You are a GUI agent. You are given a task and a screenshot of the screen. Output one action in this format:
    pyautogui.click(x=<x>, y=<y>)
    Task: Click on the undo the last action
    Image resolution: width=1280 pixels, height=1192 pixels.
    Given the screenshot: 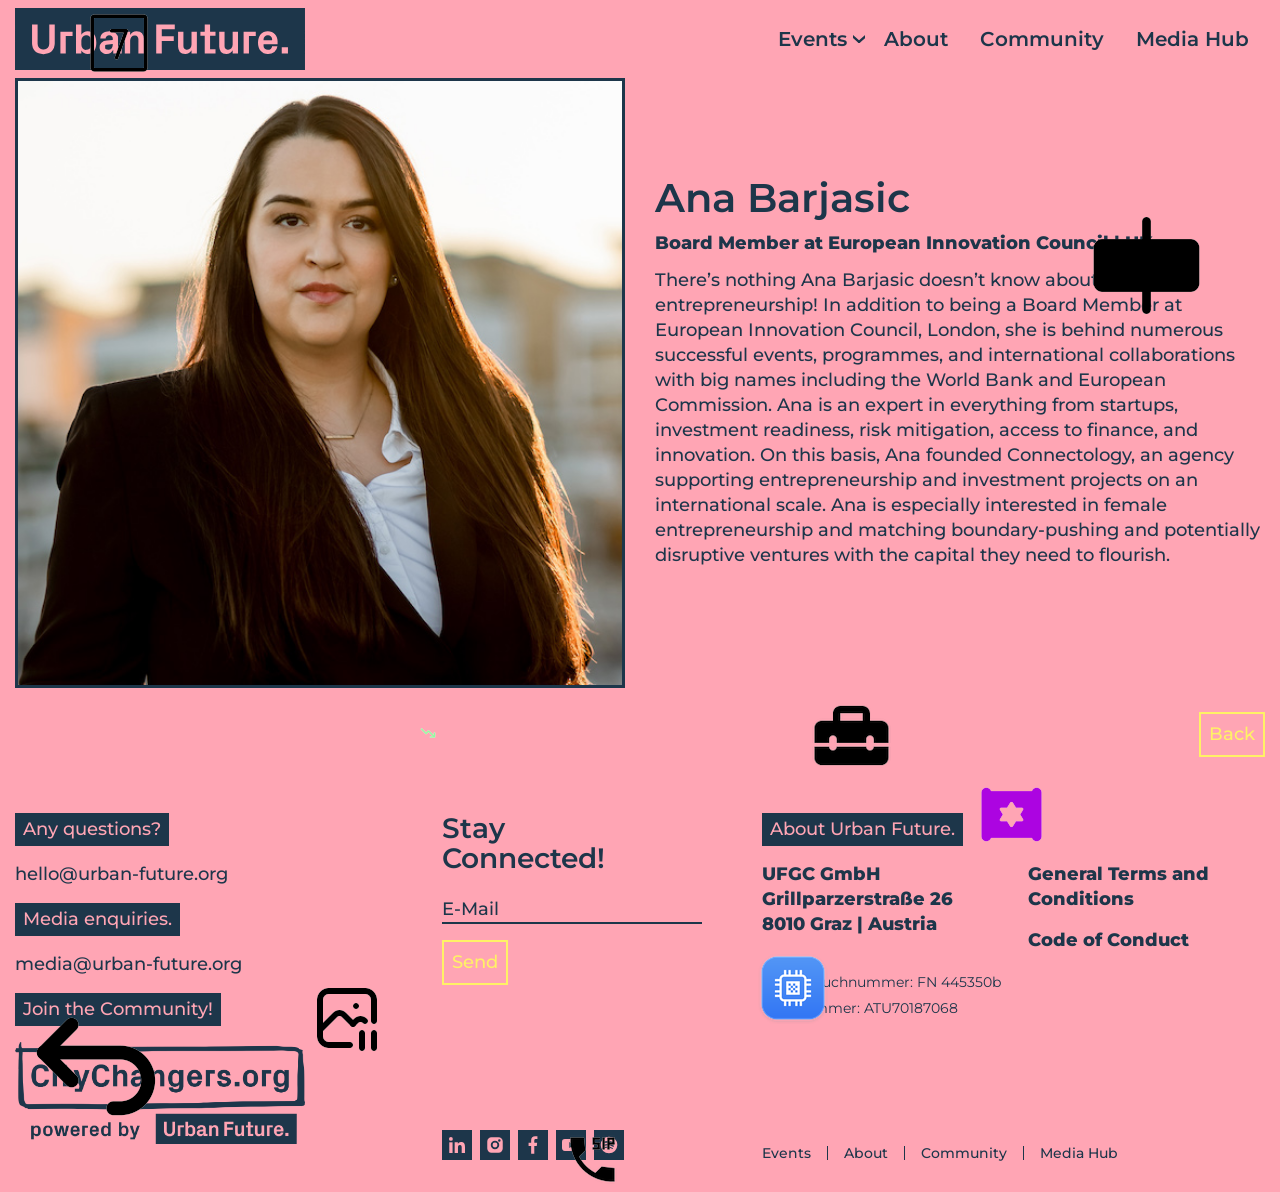 What is the action you would take?
    pyautogui.click(x=92, y=1066)
    